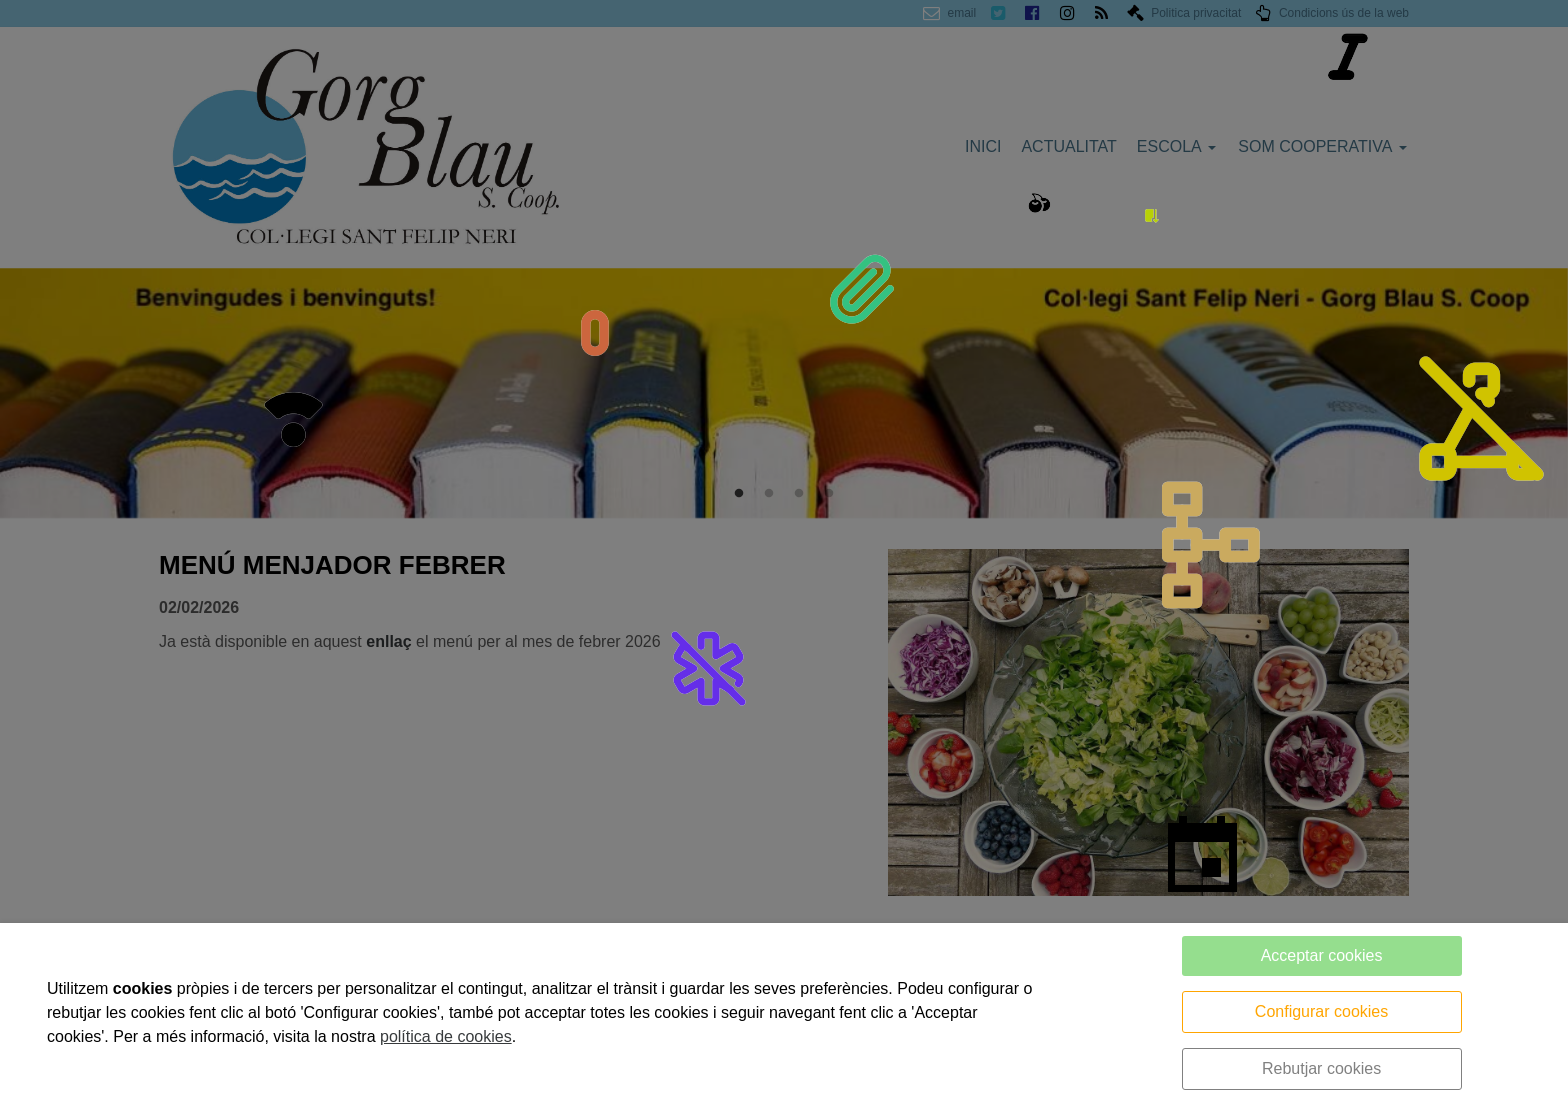 Image resolution: width=1568 pixels, height=1103 pixels. Describe the element at coordinates (1208, 545) in the screenshot. I see `view database schema structure` at that location.